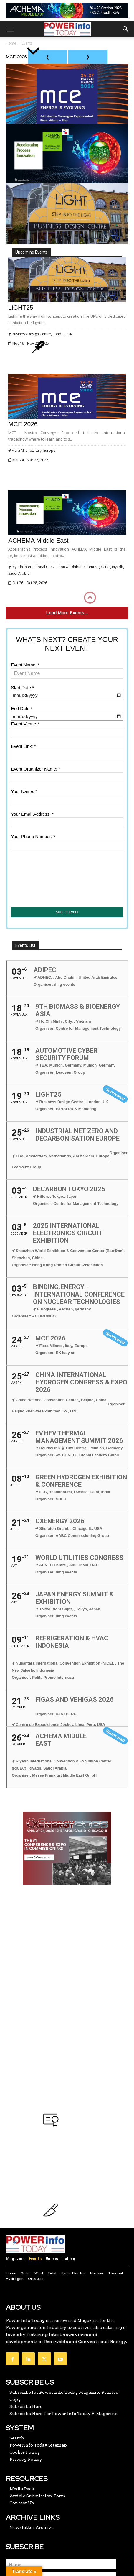 Image resolution: width=134 pixels, height=2576 pixels. I want to click on access cutting or slicing tools, so click(50, 2210).